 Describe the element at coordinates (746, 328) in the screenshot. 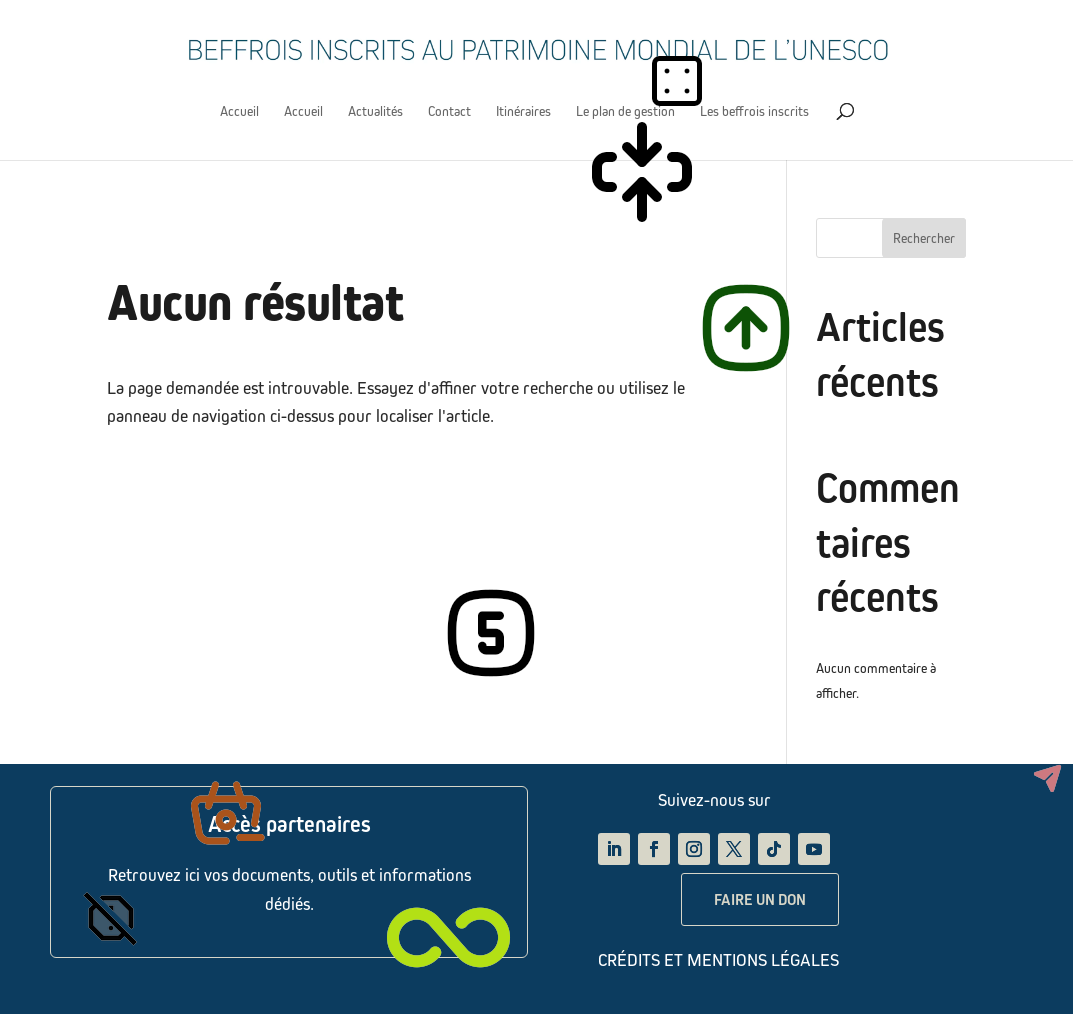

I see `upload a file or document` at that location.